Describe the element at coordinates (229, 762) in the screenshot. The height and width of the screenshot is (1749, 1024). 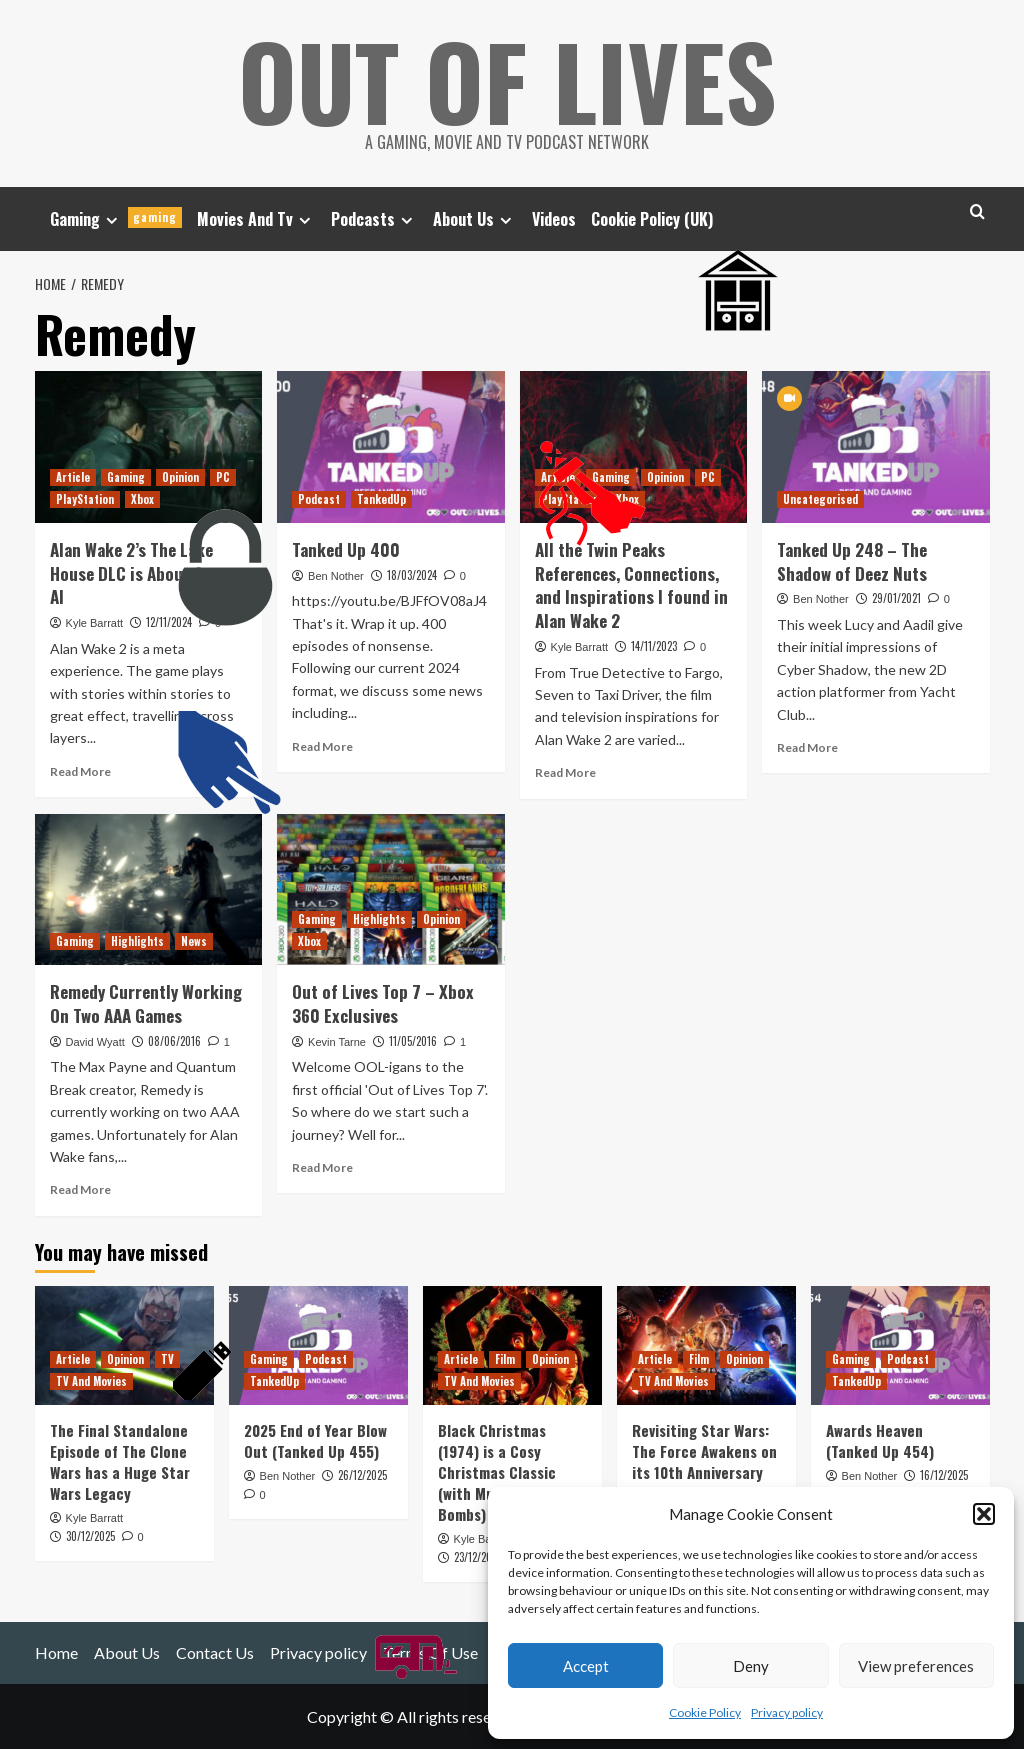
I see `indicates hoping for luck or a positive outcome` at that location.